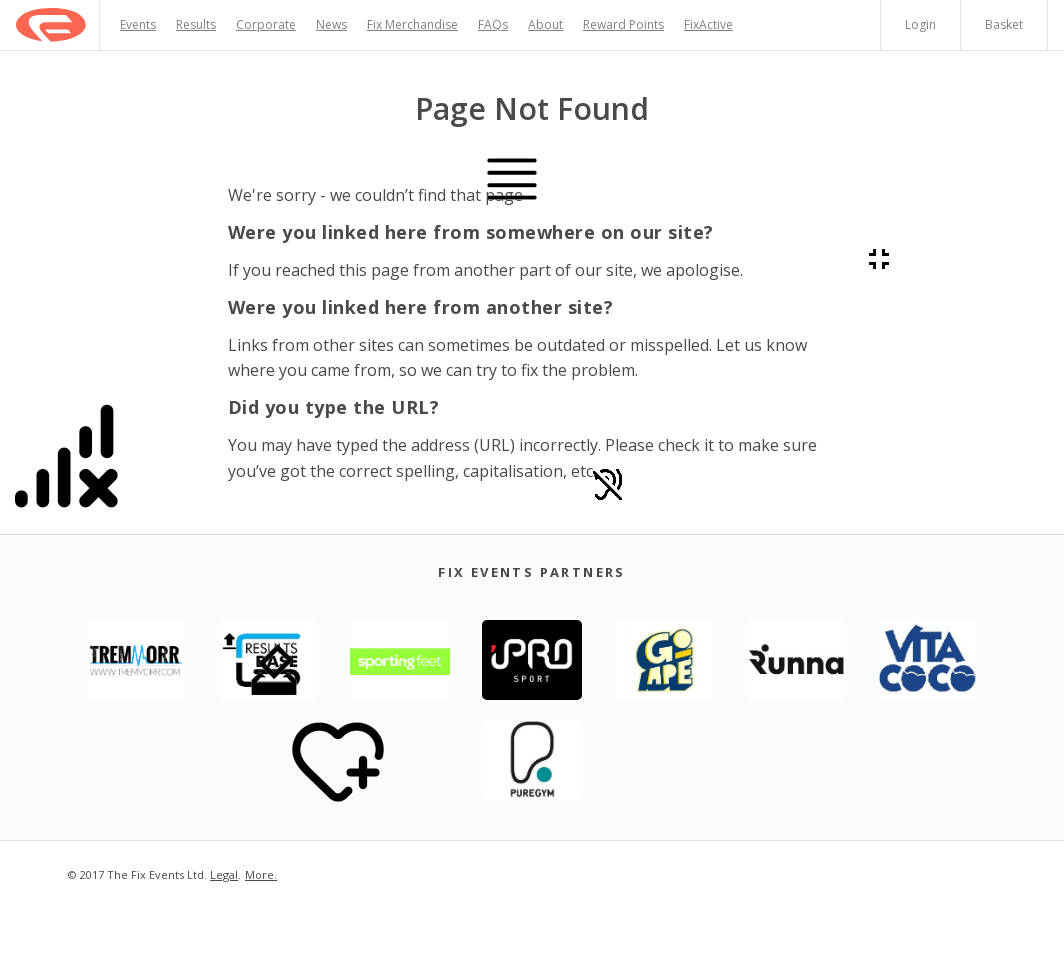 The height and width of the screenshot is (963, 1064). What do you see at coordinates (338, 760) in the screenshot?
I see `add to favorites` at bounding box center [338, 760].